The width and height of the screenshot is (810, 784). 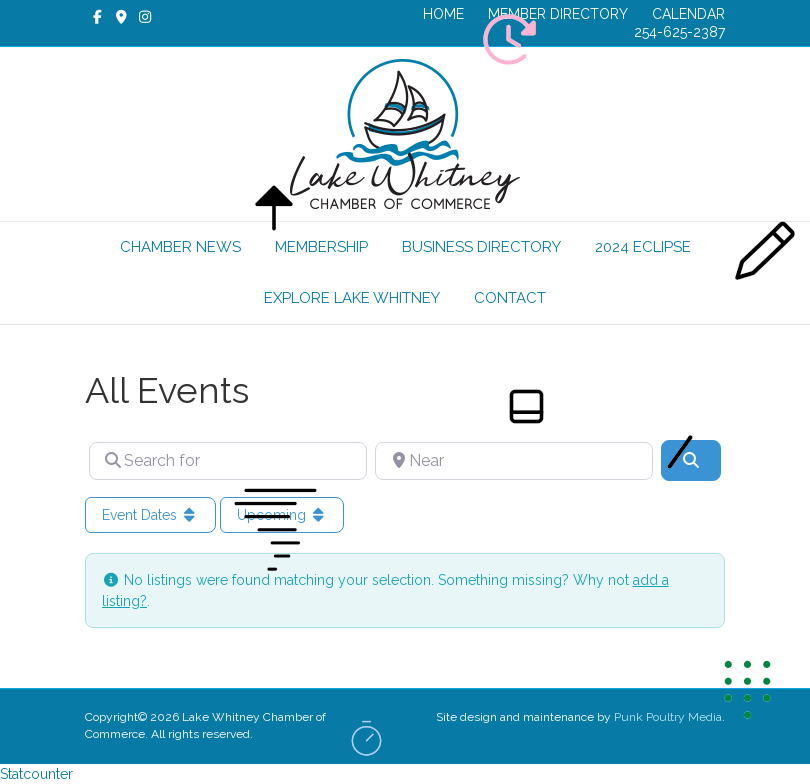 I want to click on set a countdown timer, so click(x=366, y=739).